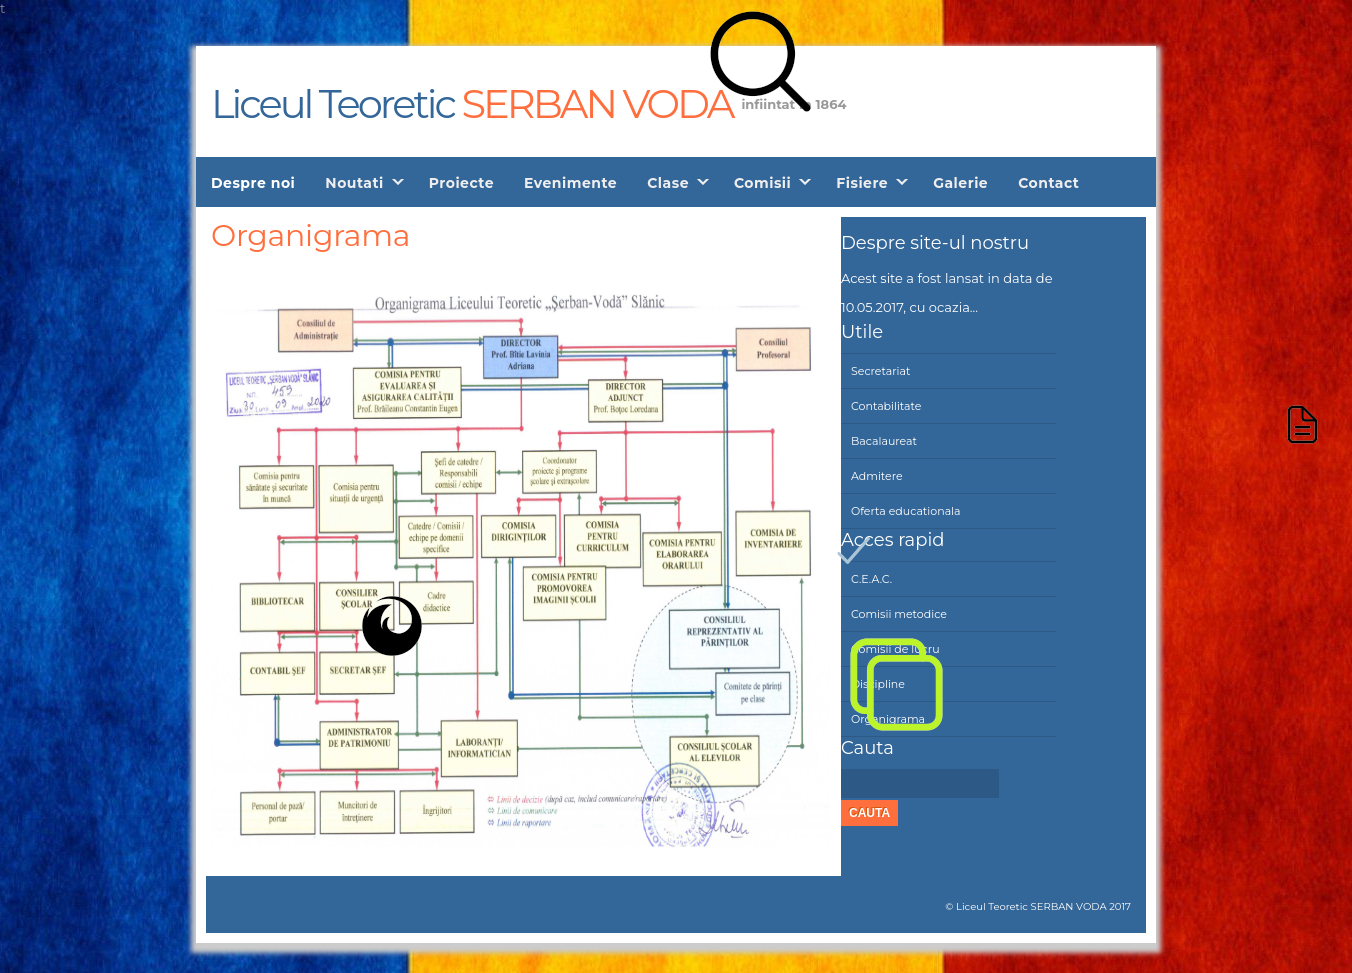 This screenshot has width=1352, height=973. I want to click on open Firefox browser, so click(392, 626).